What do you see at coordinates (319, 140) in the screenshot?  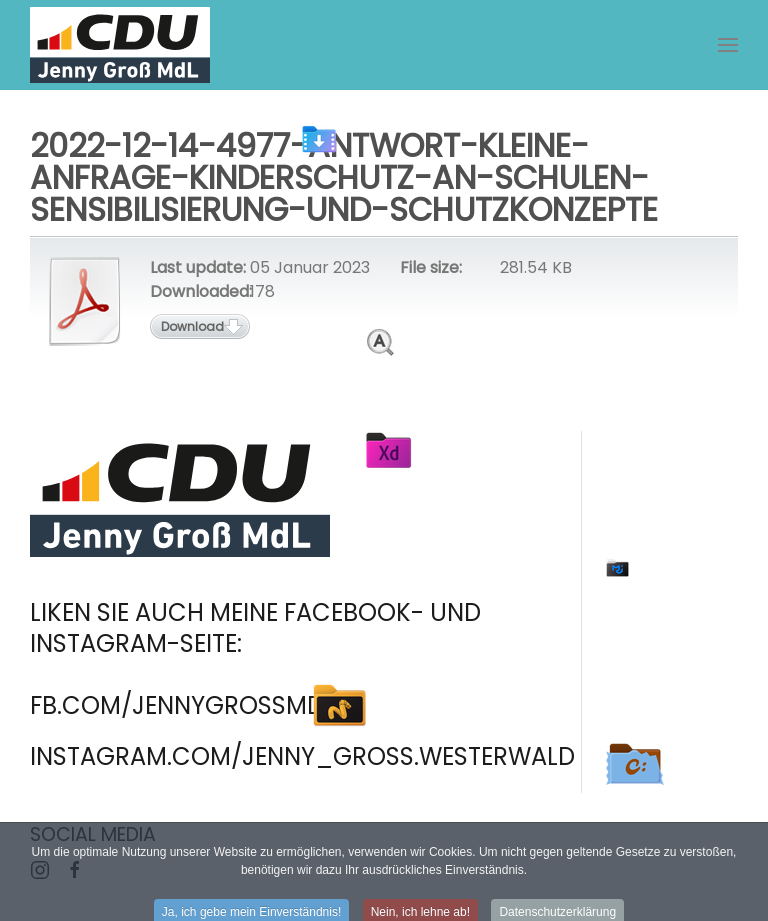 I see `open folder containing downloaded videos` at bounding box center [319, 140].